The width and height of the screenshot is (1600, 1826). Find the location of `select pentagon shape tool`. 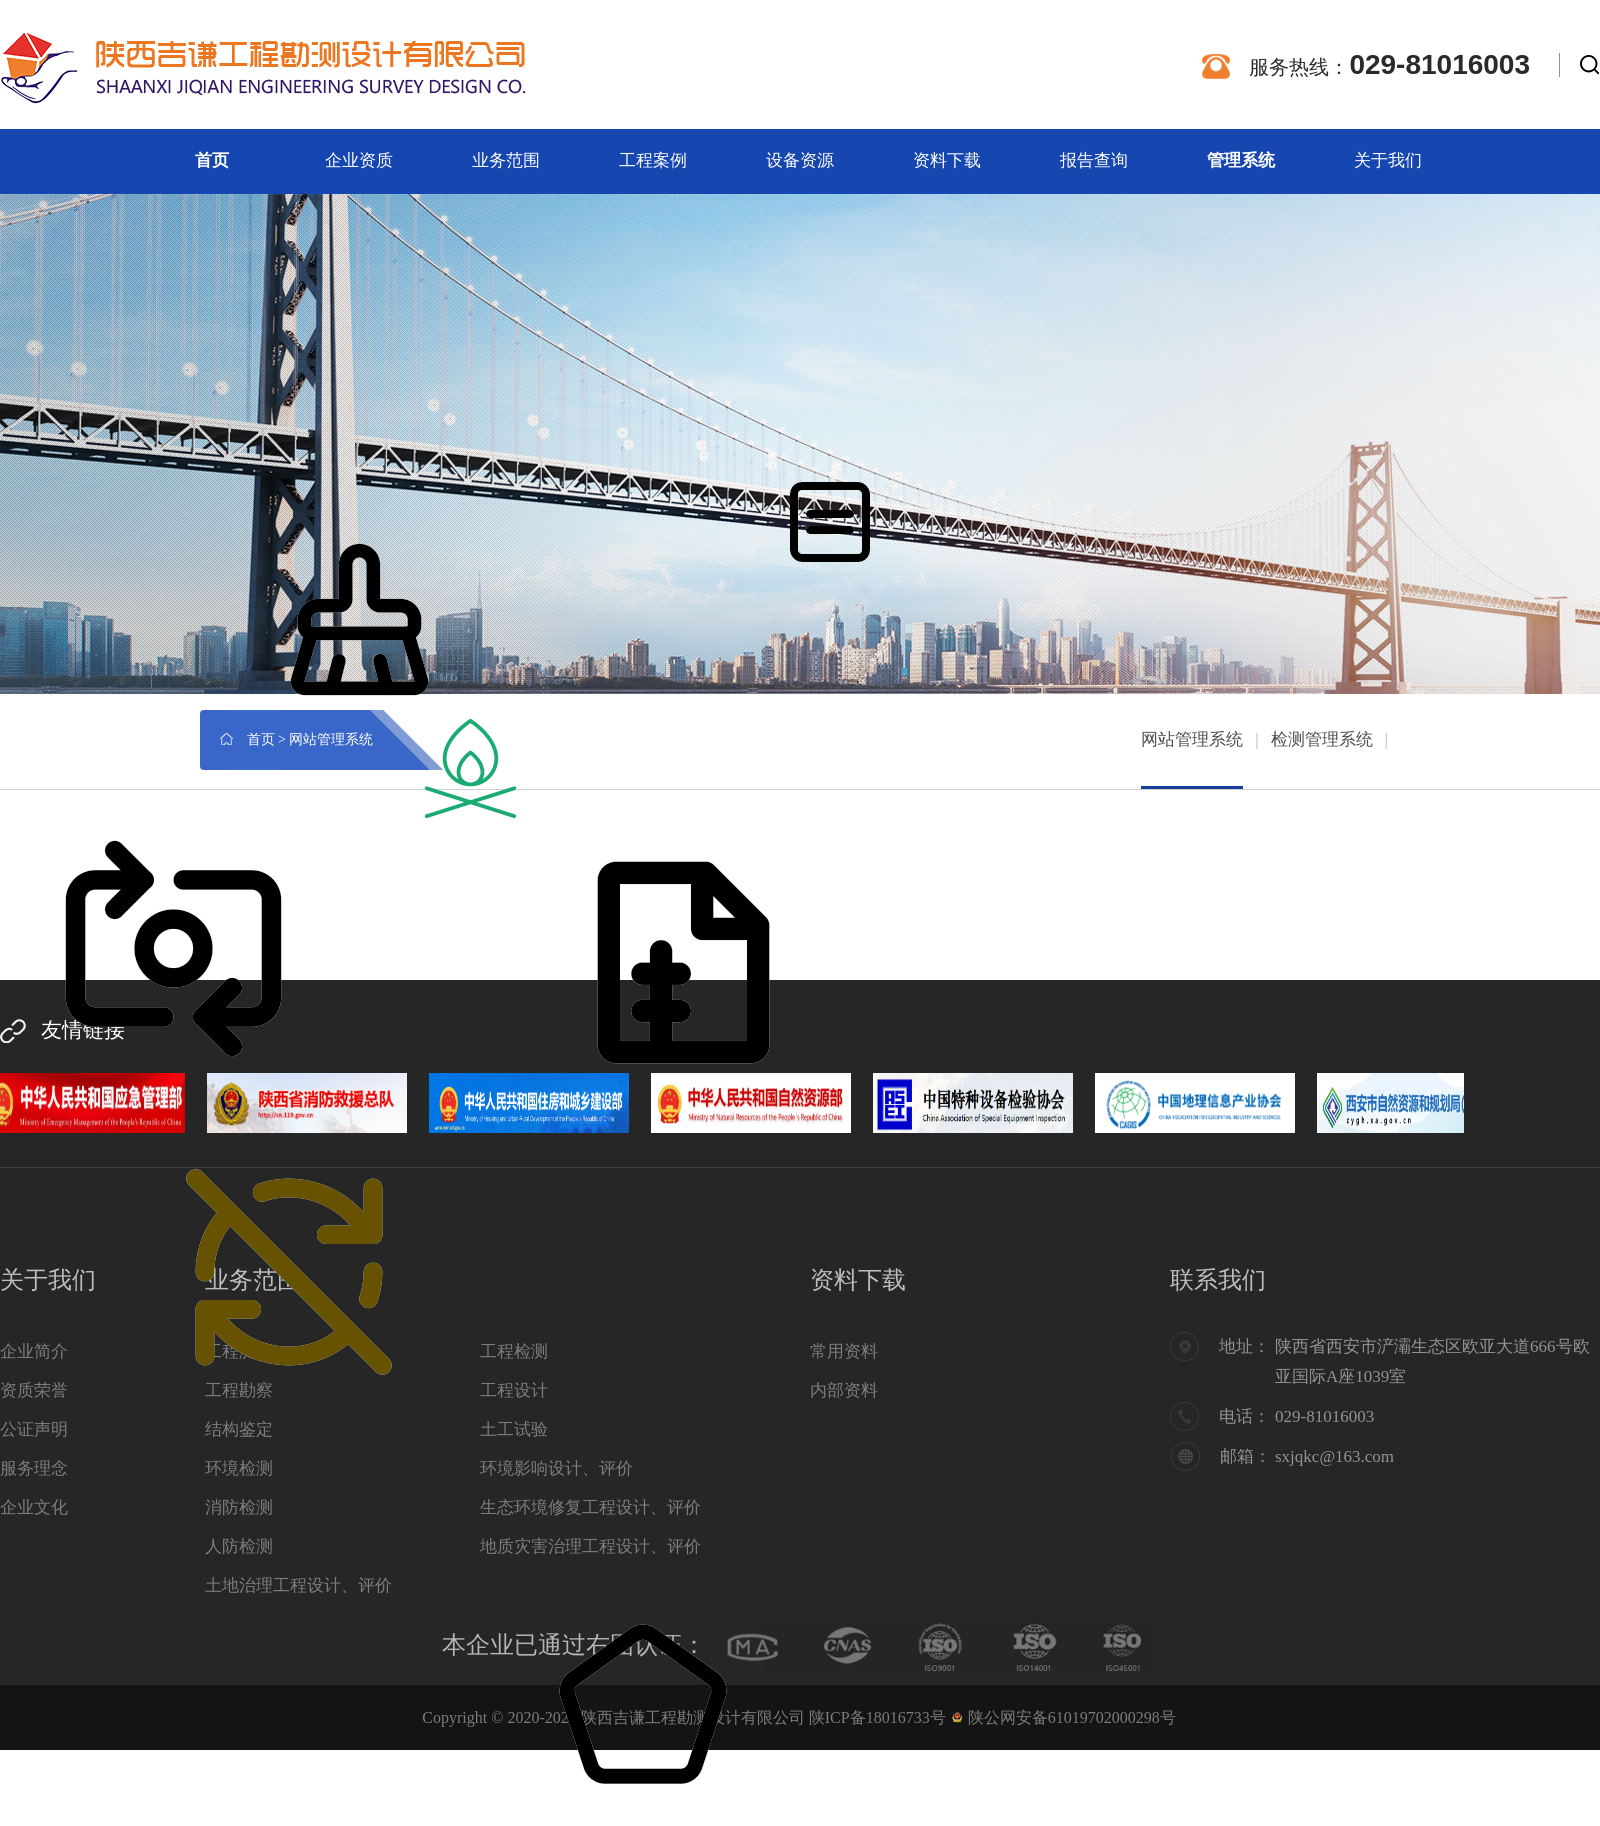

select pentagon shape tool is located at coordinates (643, 1708).